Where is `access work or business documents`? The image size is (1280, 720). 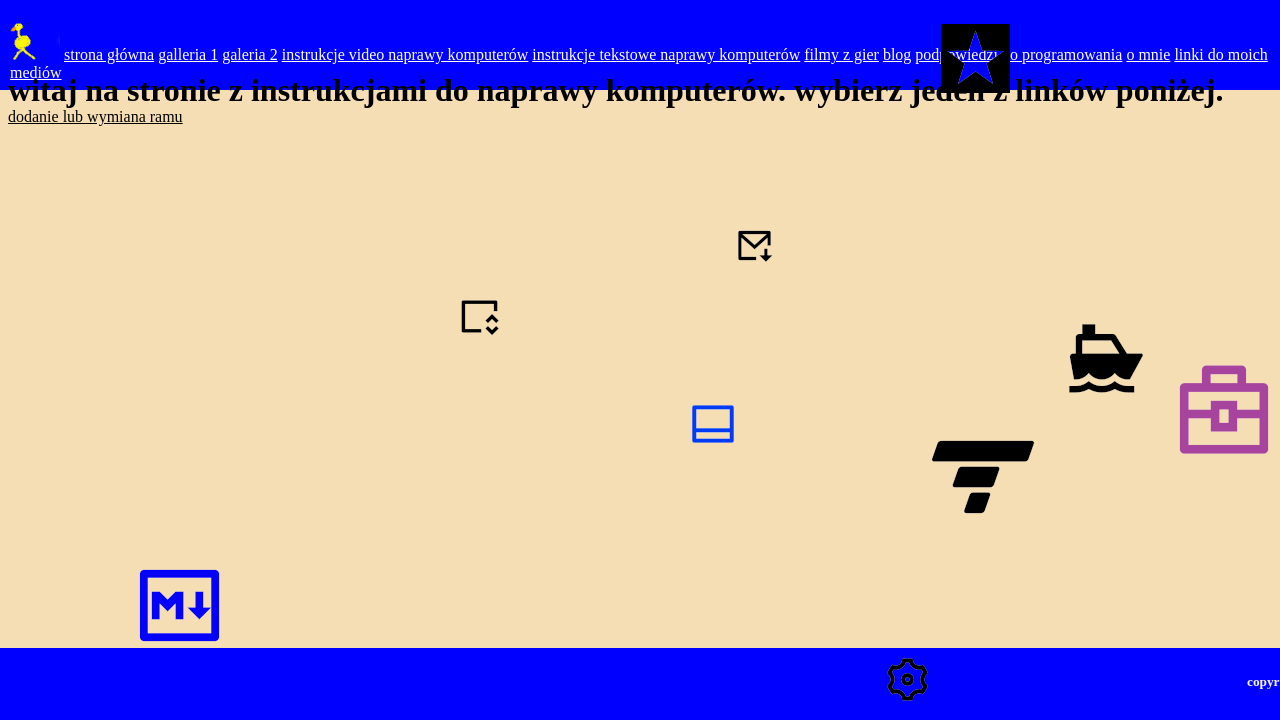 access work or business documents is located at coordinates (1224, 414).